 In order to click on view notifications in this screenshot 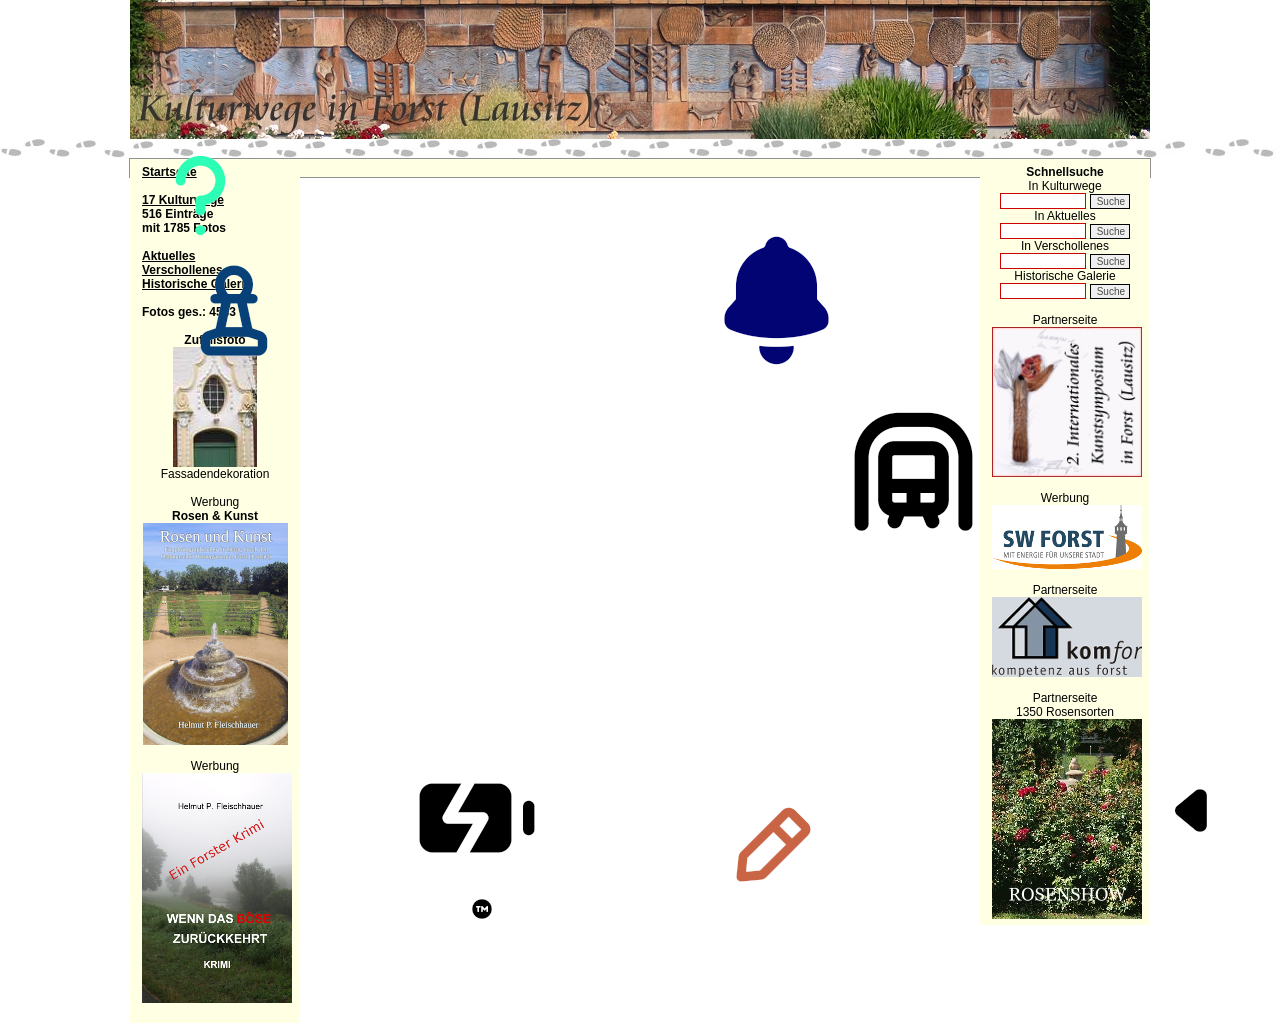, I will do `click(776, 300)`.